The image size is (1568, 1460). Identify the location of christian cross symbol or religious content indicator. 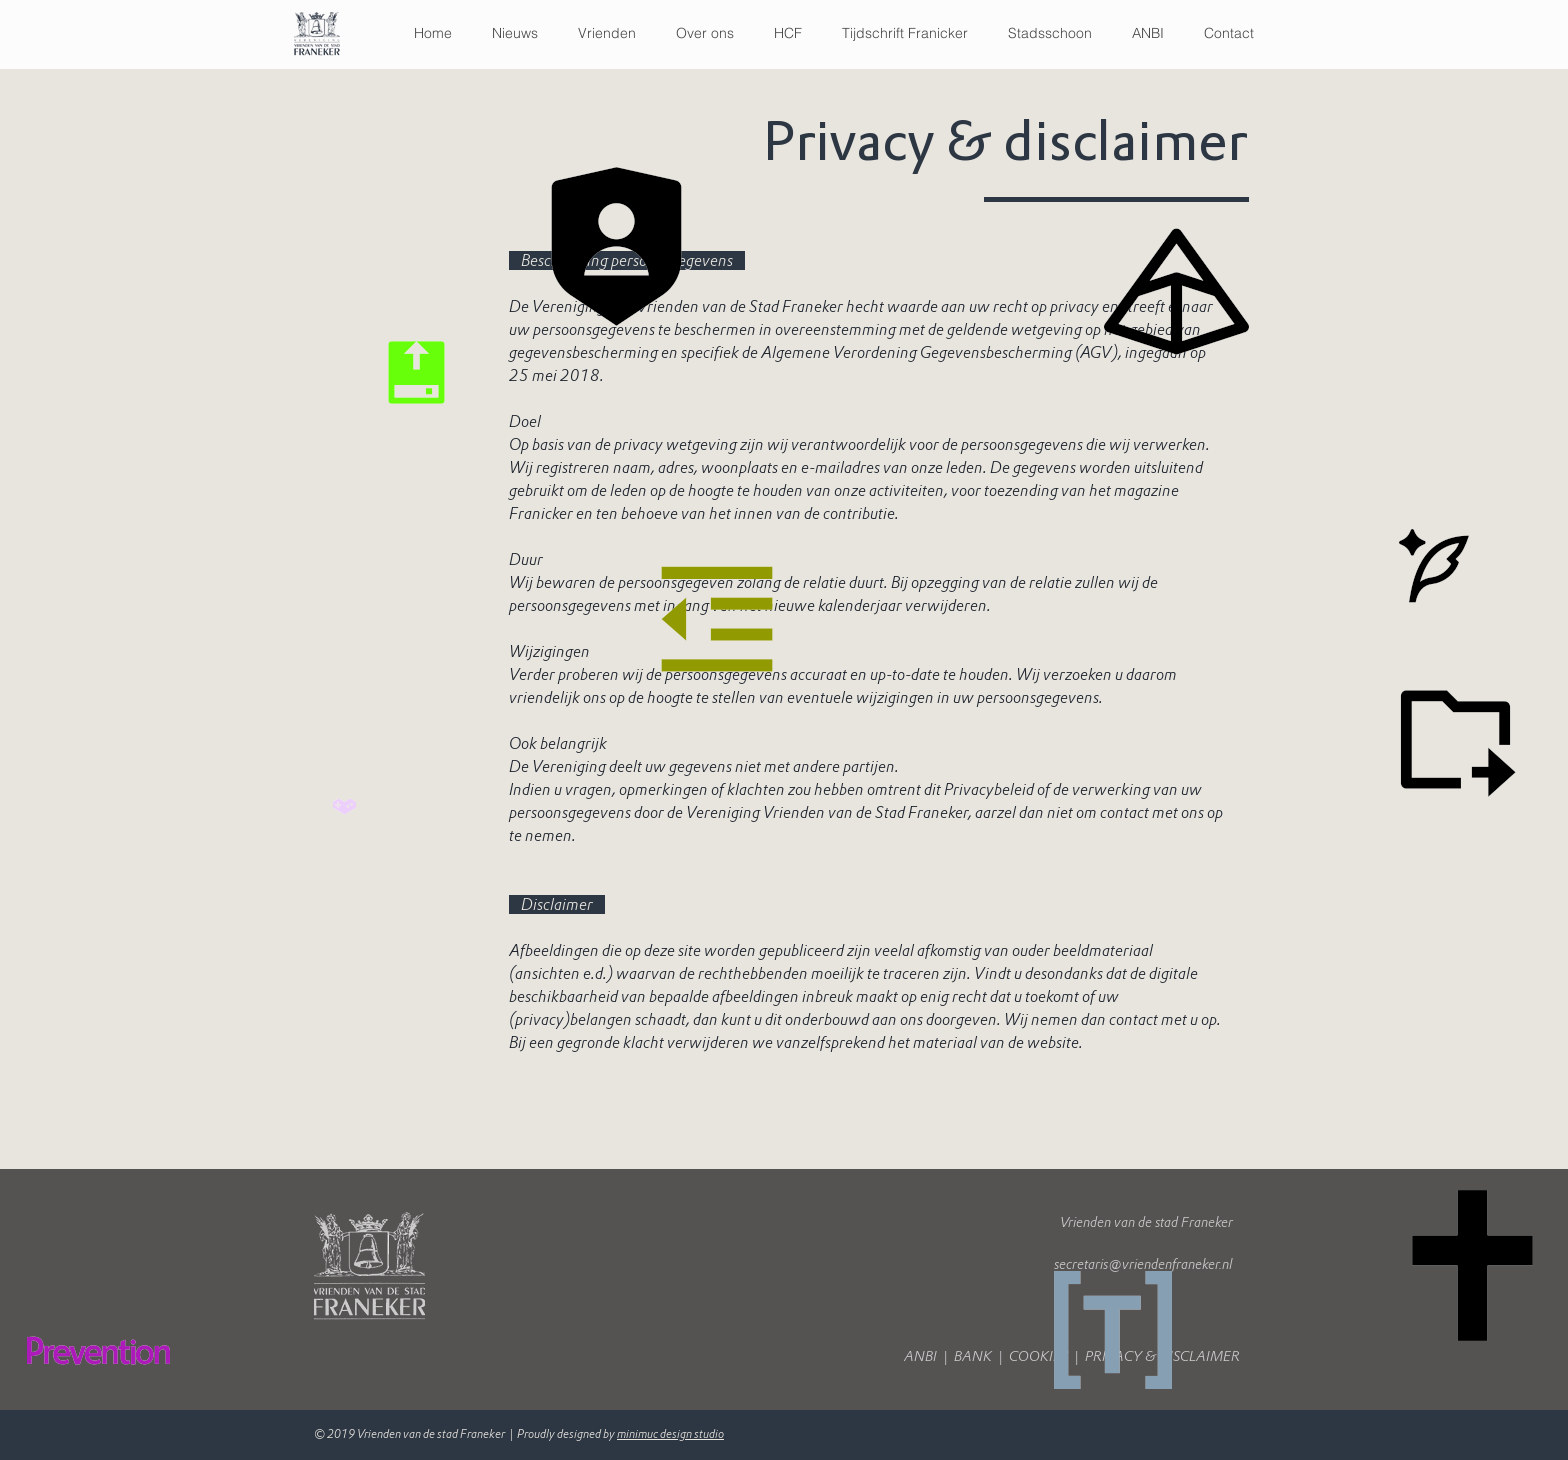
(1472, 1265).